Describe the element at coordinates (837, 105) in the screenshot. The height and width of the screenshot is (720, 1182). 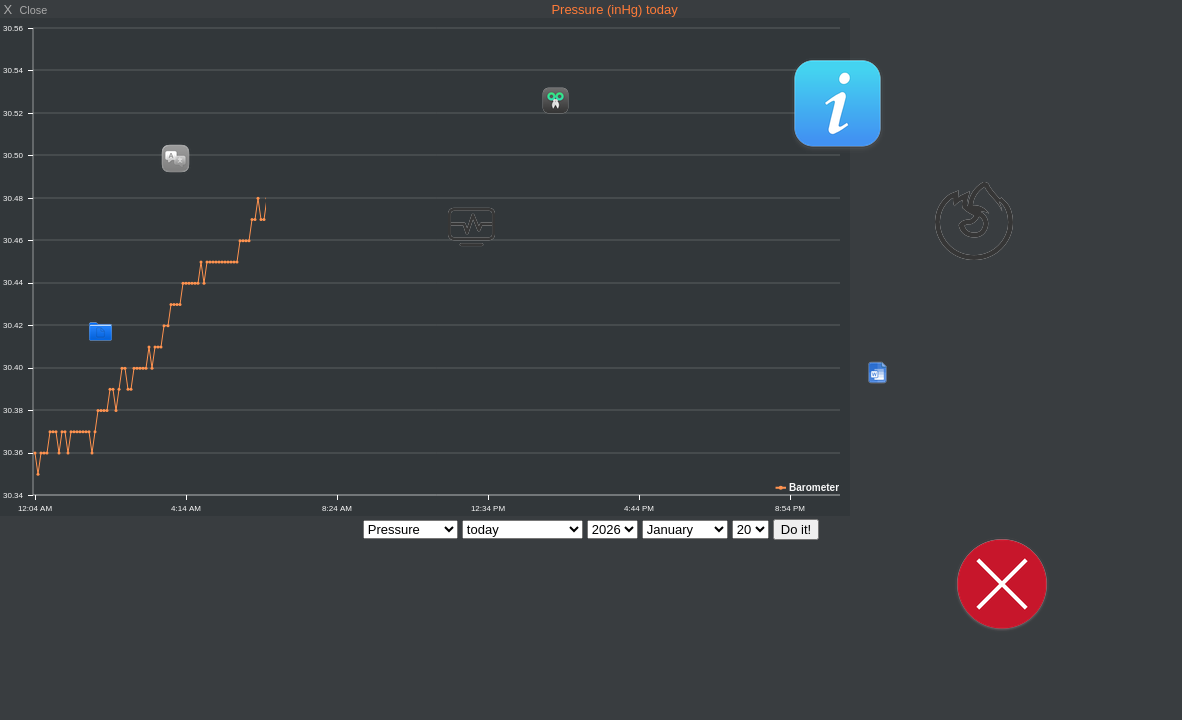
I see `view more information or details` at that location.